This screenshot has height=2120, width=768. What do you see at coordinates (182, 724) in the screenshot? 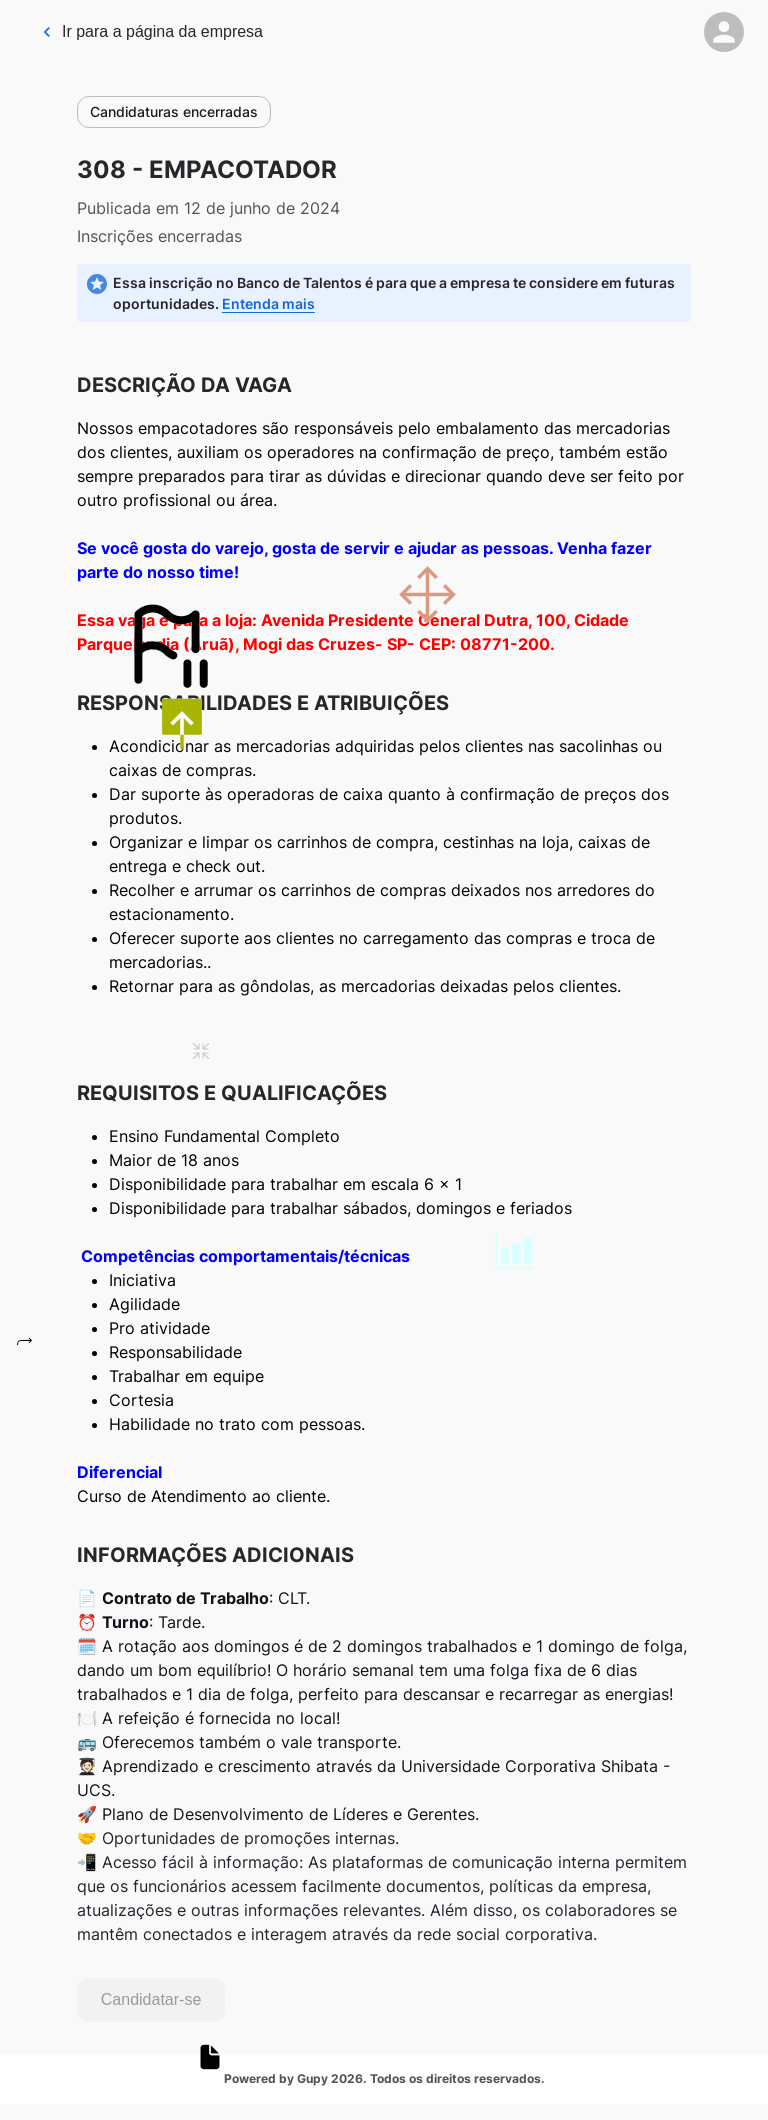
I see `upload or push content to a server` at bounding box center [182, 724].